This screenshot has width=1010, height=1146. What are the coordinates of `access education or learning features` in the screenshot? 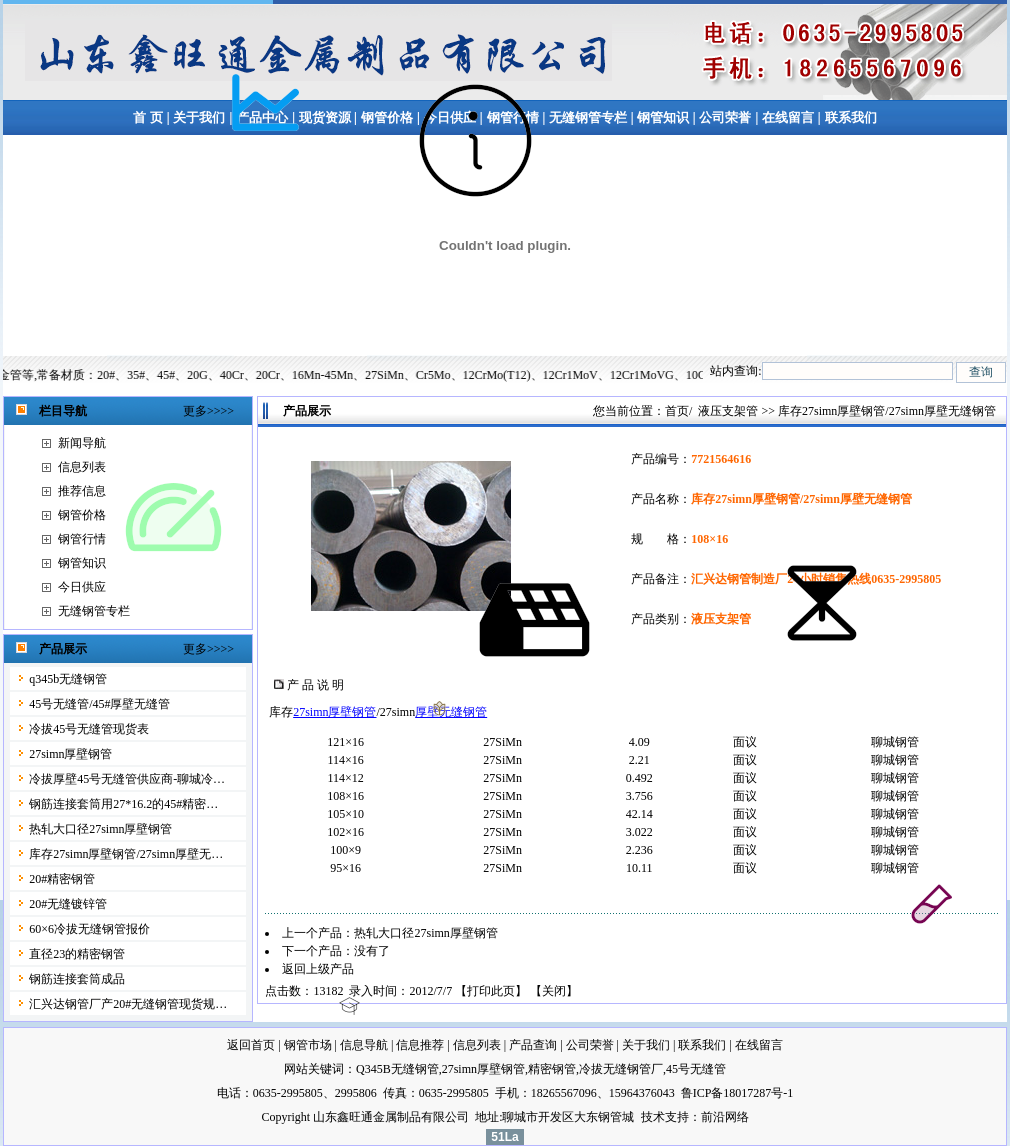 It's located at (349, 1005).